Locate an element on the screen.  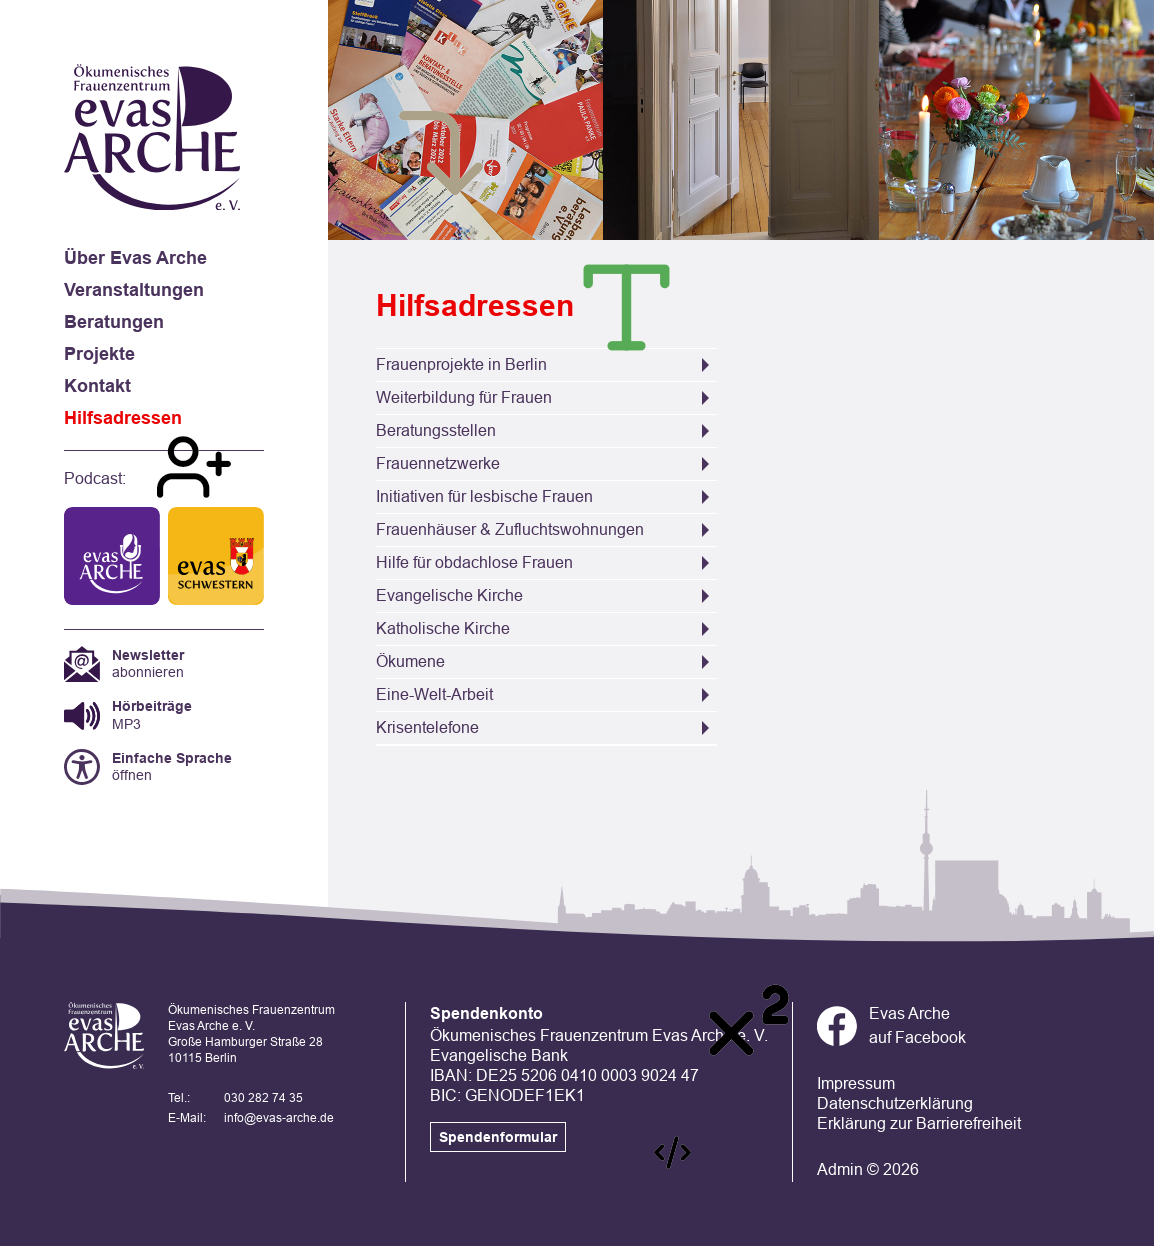
view or edit source code is located at coordinates (672, 1152).